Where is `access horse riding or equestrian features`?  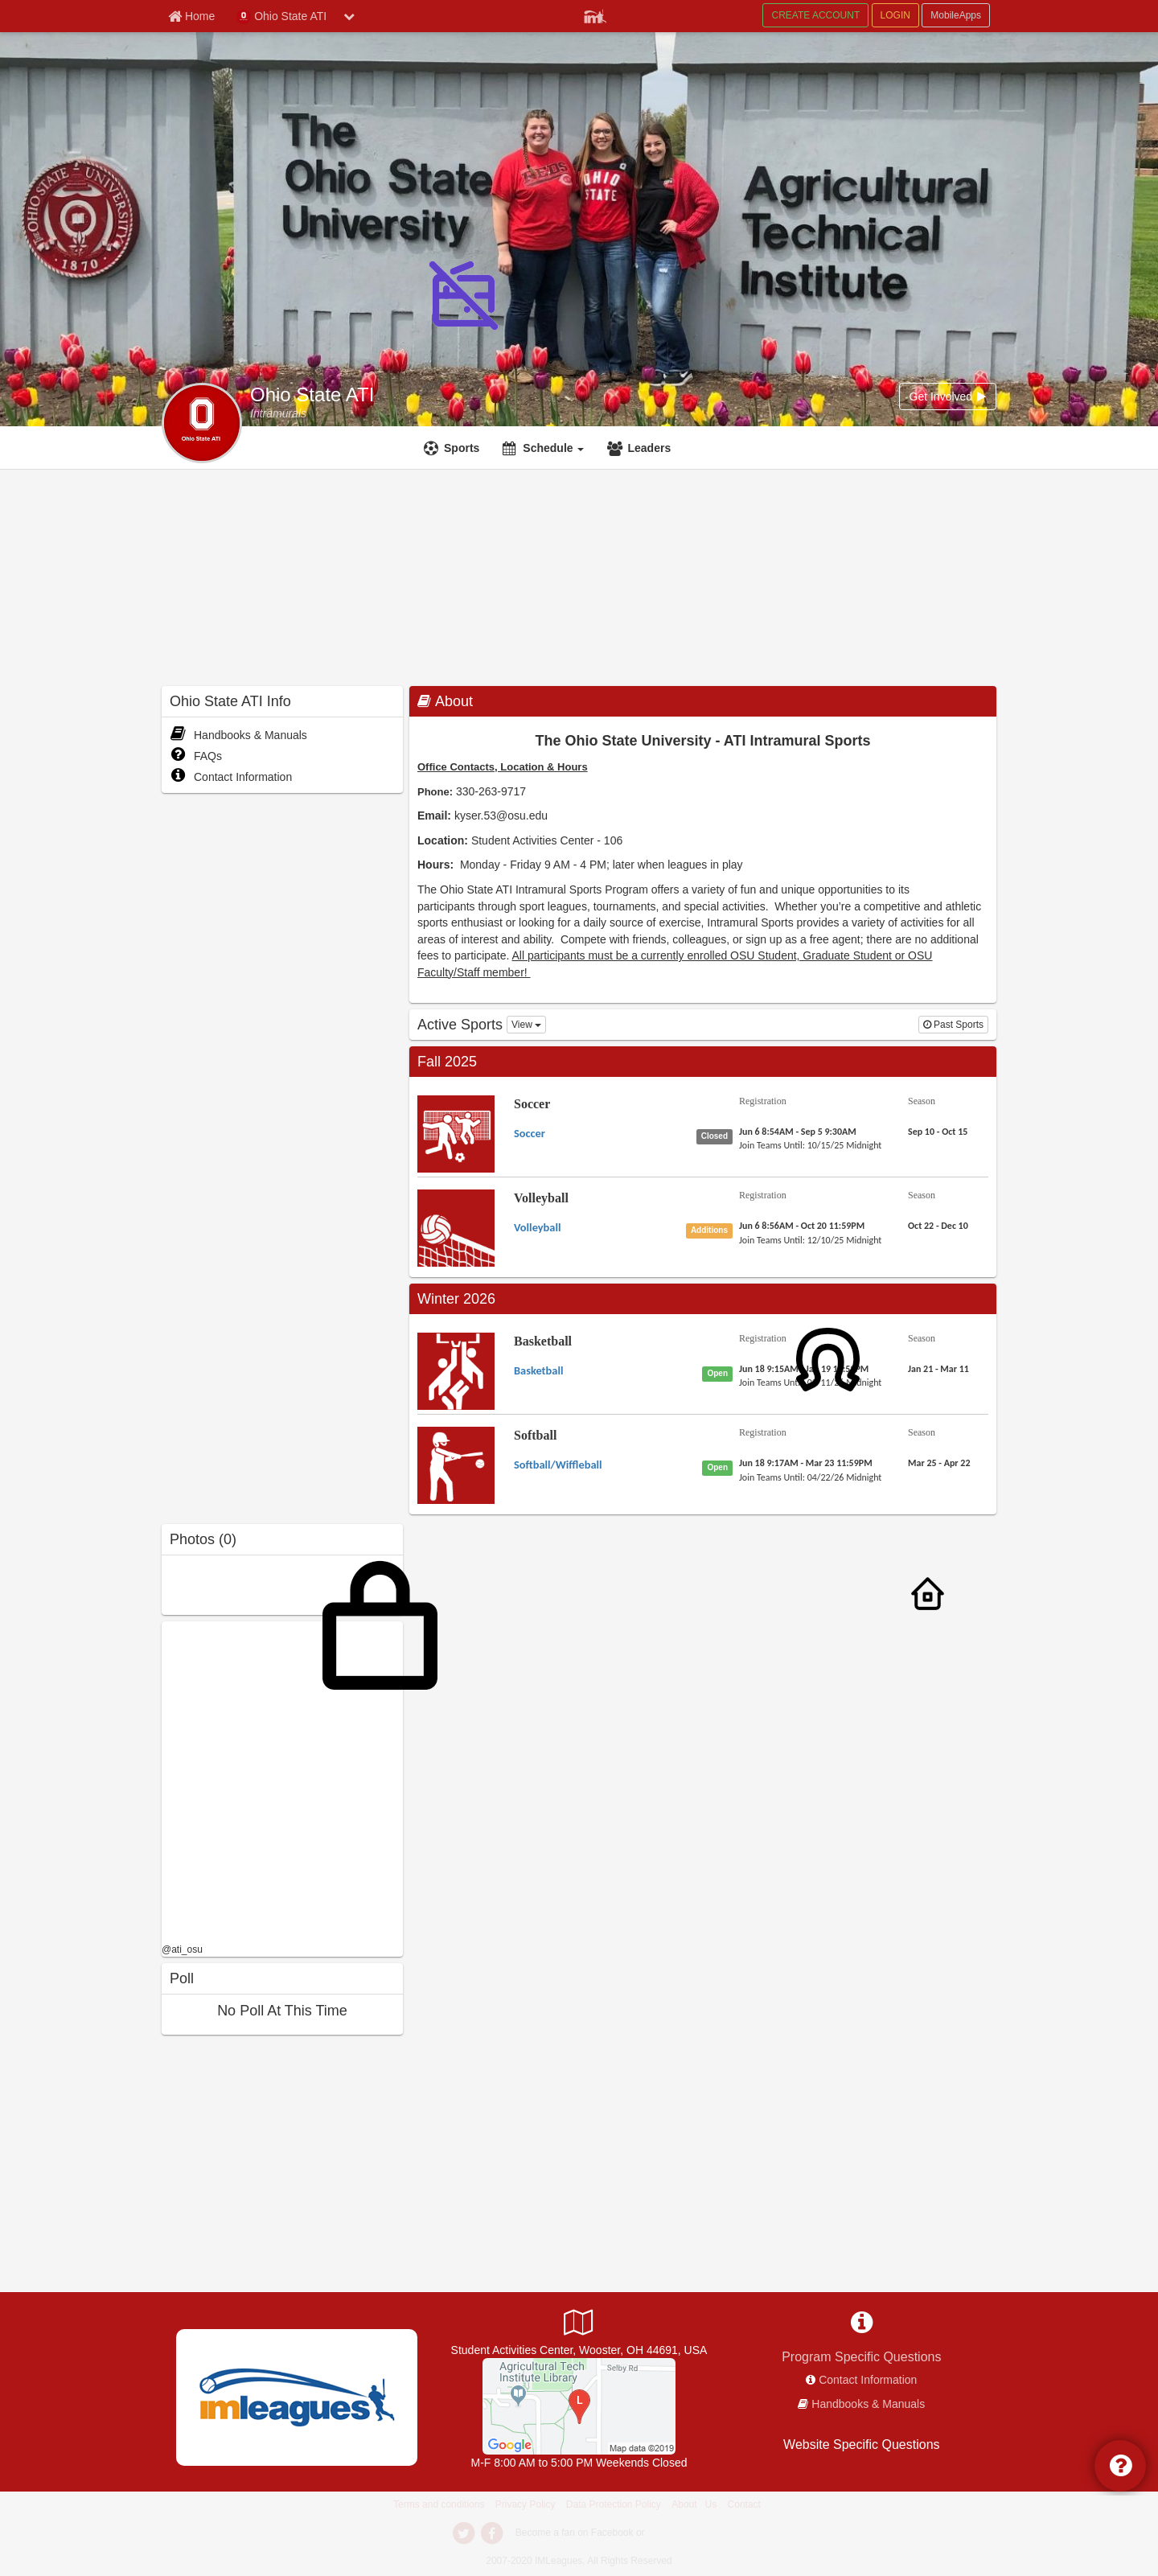 access horse riding or equestrian features is located at coordinates (827, 1359).